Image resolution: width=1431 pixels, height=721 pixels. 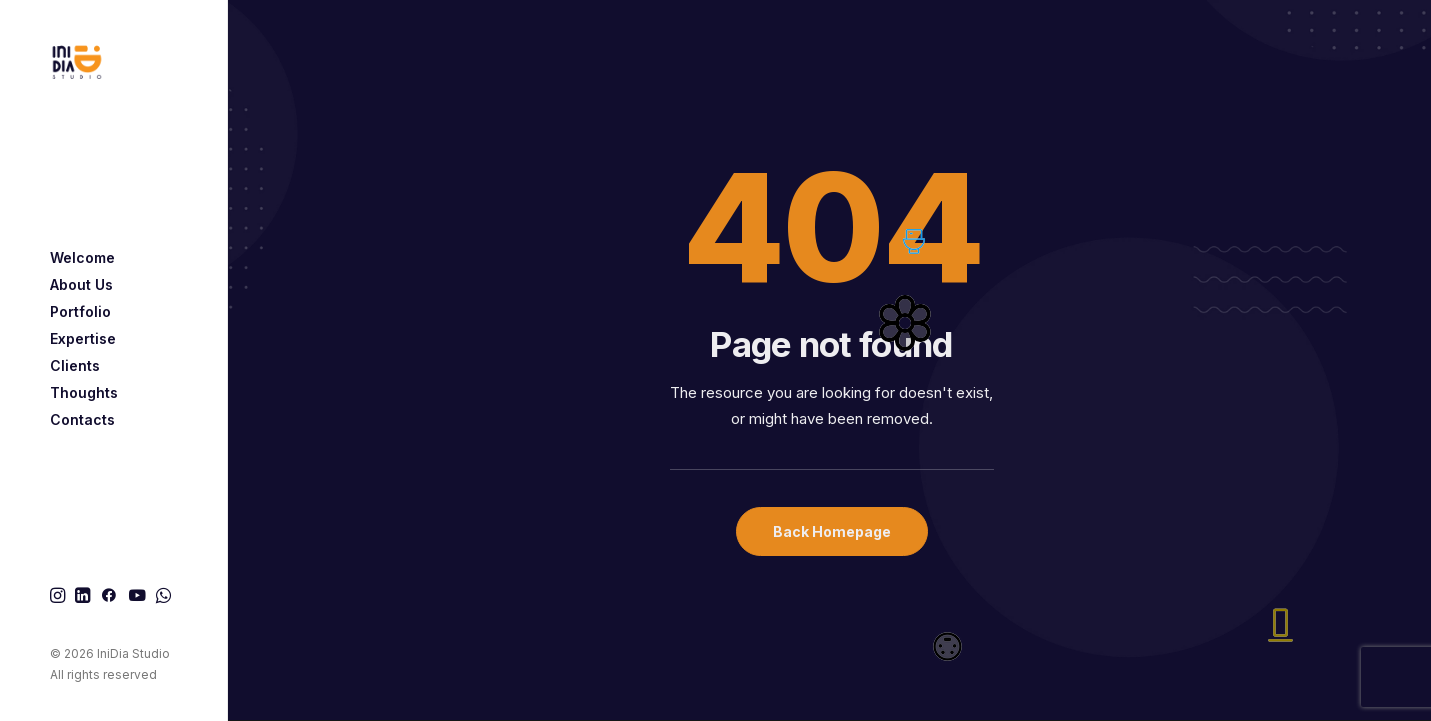 What do you see at coordinates (905, 323) in the screenshot?
I see `access garden or plant care features` at bounding box center [905, 323].